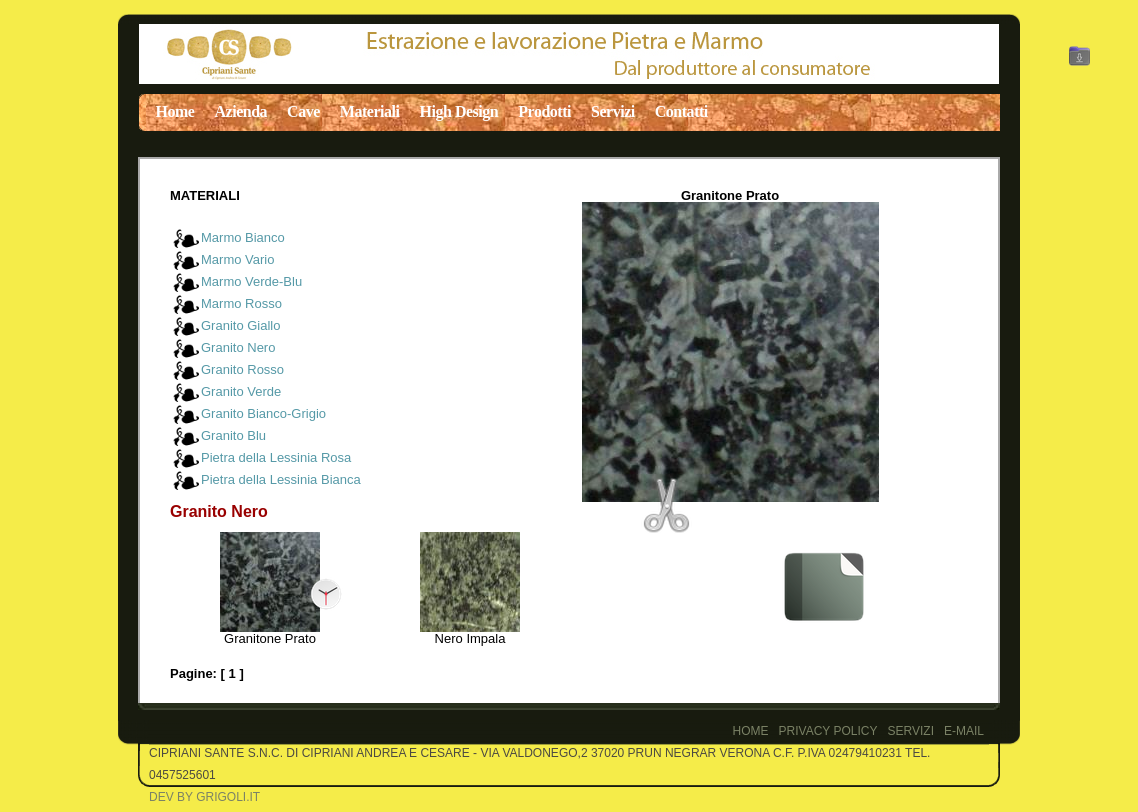 The width and height of the screenshot is (1138, 812). I want to click on access date and time settings, so click(326, 594).